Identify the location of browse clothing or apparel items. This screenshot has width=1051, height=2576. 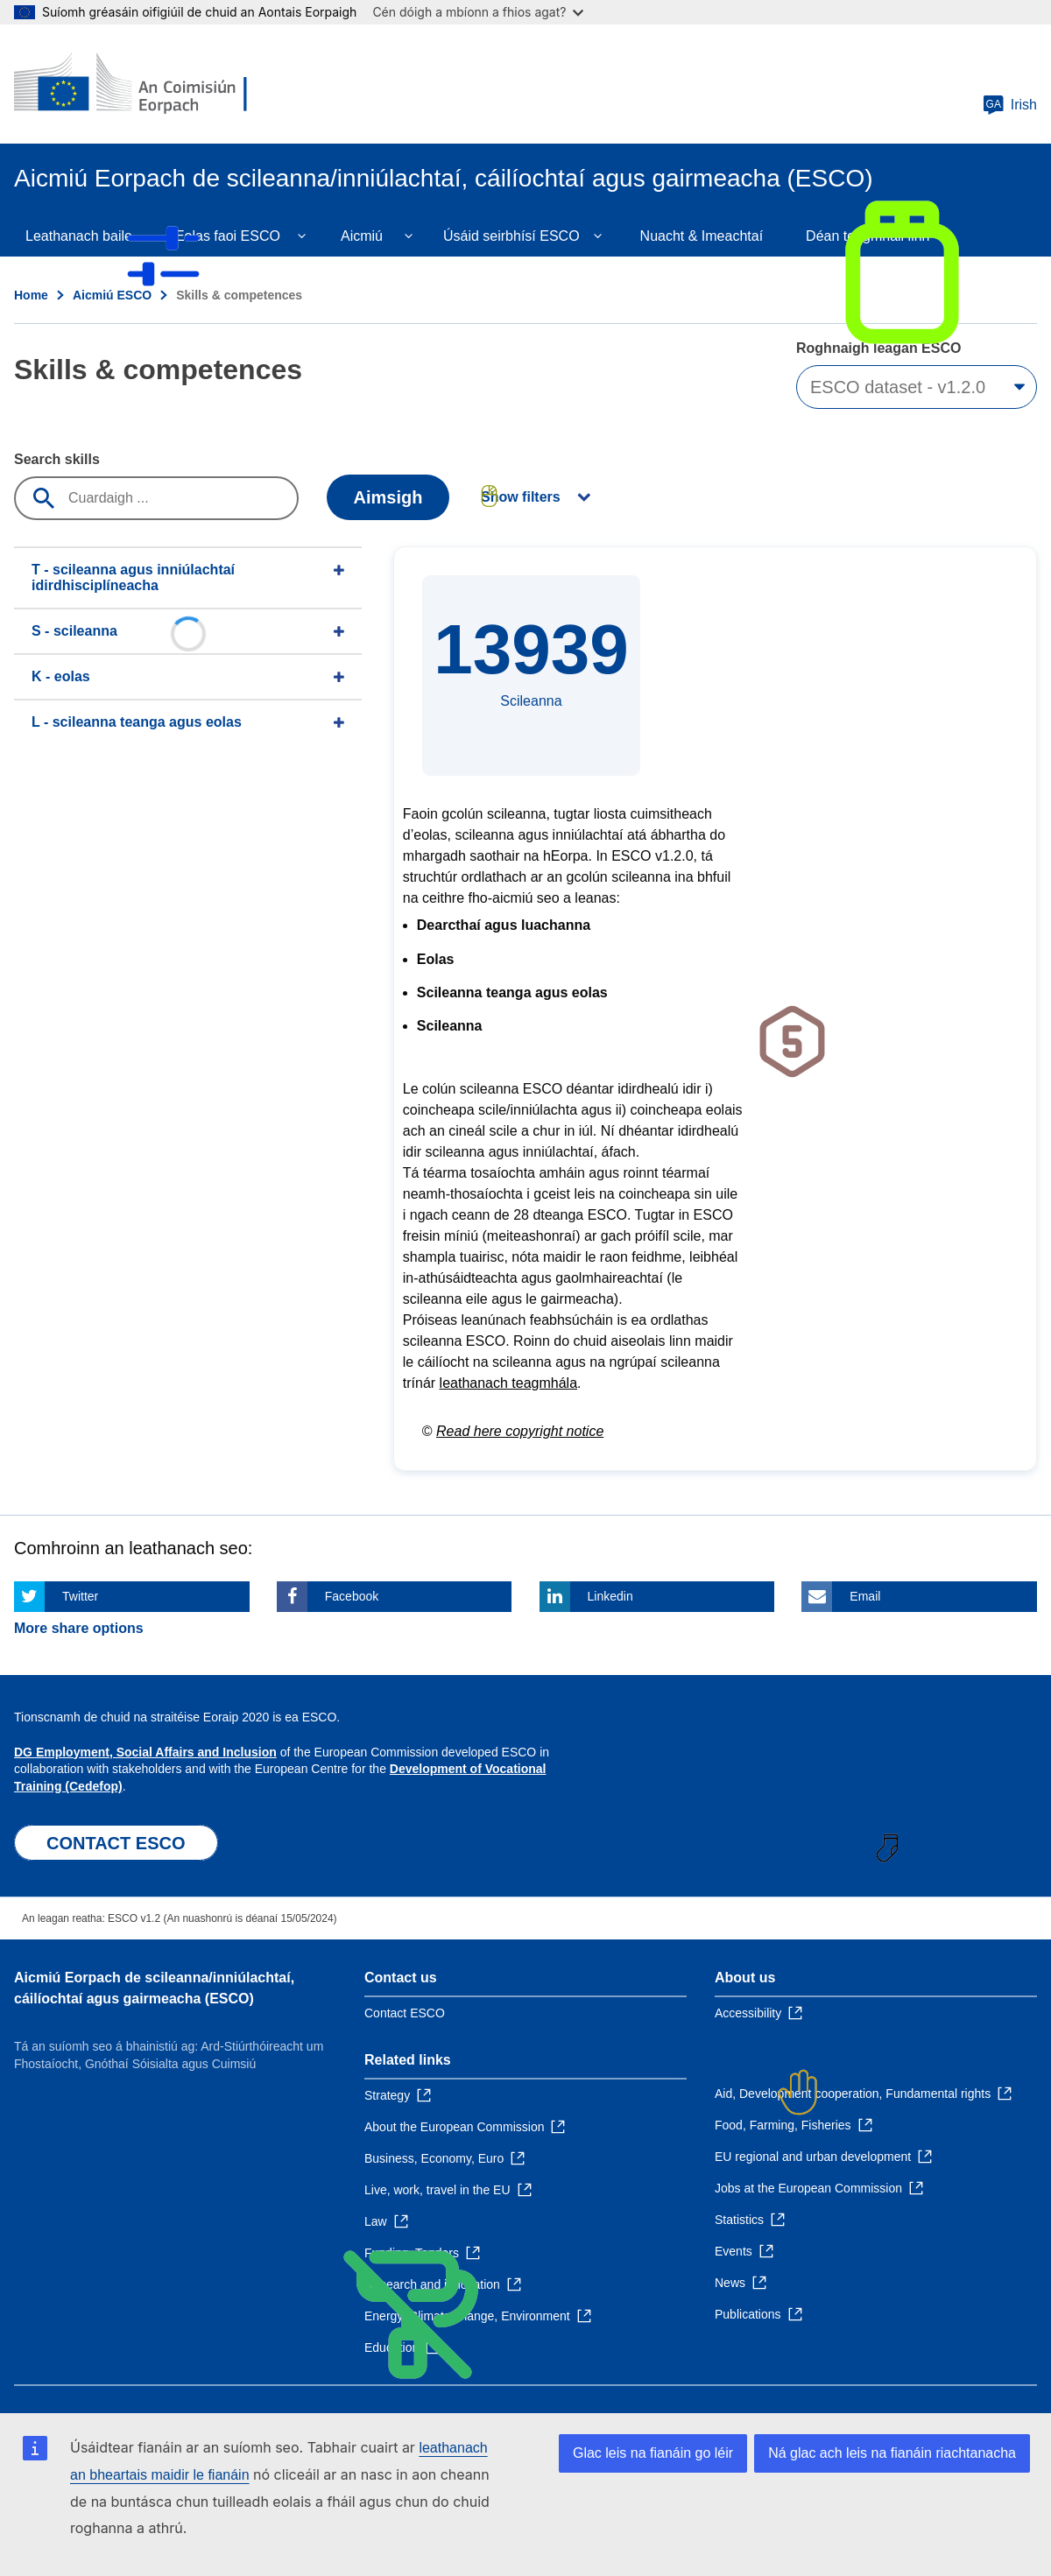
(888, 1848).